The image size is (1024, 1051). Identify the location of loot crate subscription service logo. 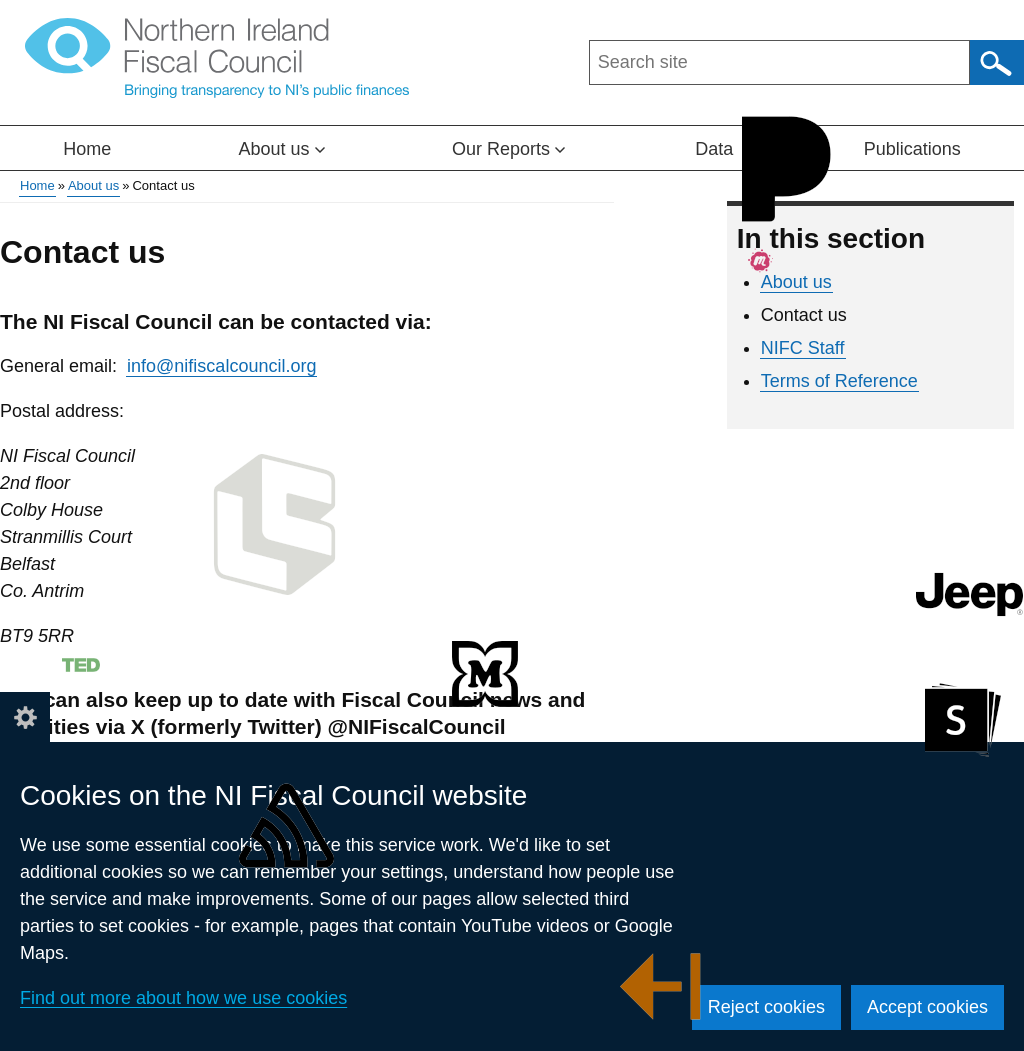
(274, 524).